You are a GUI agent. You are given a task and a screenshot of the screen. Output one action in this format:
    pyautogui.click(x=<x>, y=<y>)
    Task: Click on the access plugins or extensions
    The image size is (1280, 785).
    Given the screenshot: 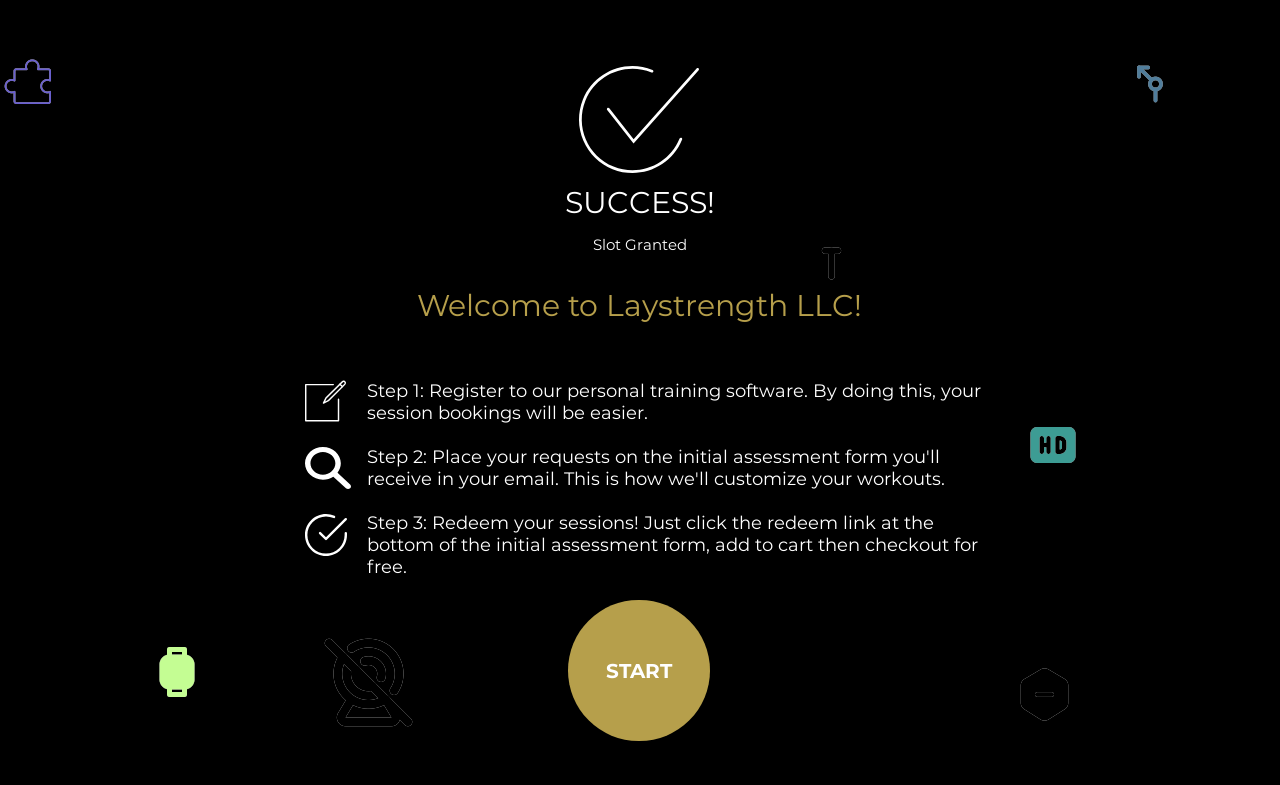 What is the action you would take?
    pyautogui.click(x=30, y=83)
    